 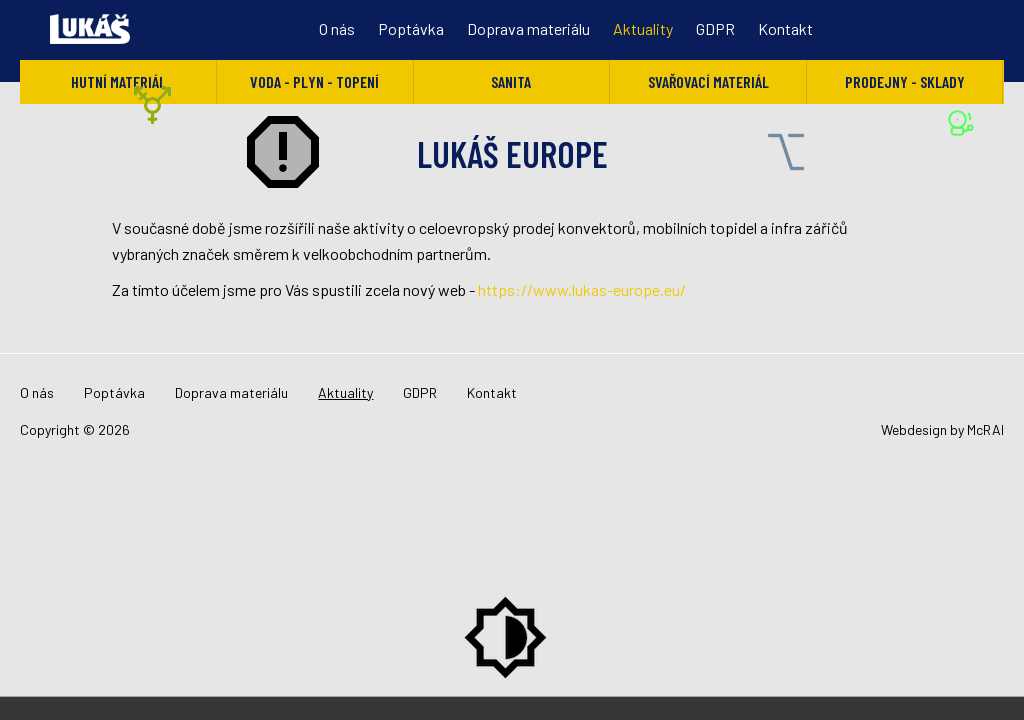 I want to click on trigger an alarm or alert, so click(x=961, y=123).